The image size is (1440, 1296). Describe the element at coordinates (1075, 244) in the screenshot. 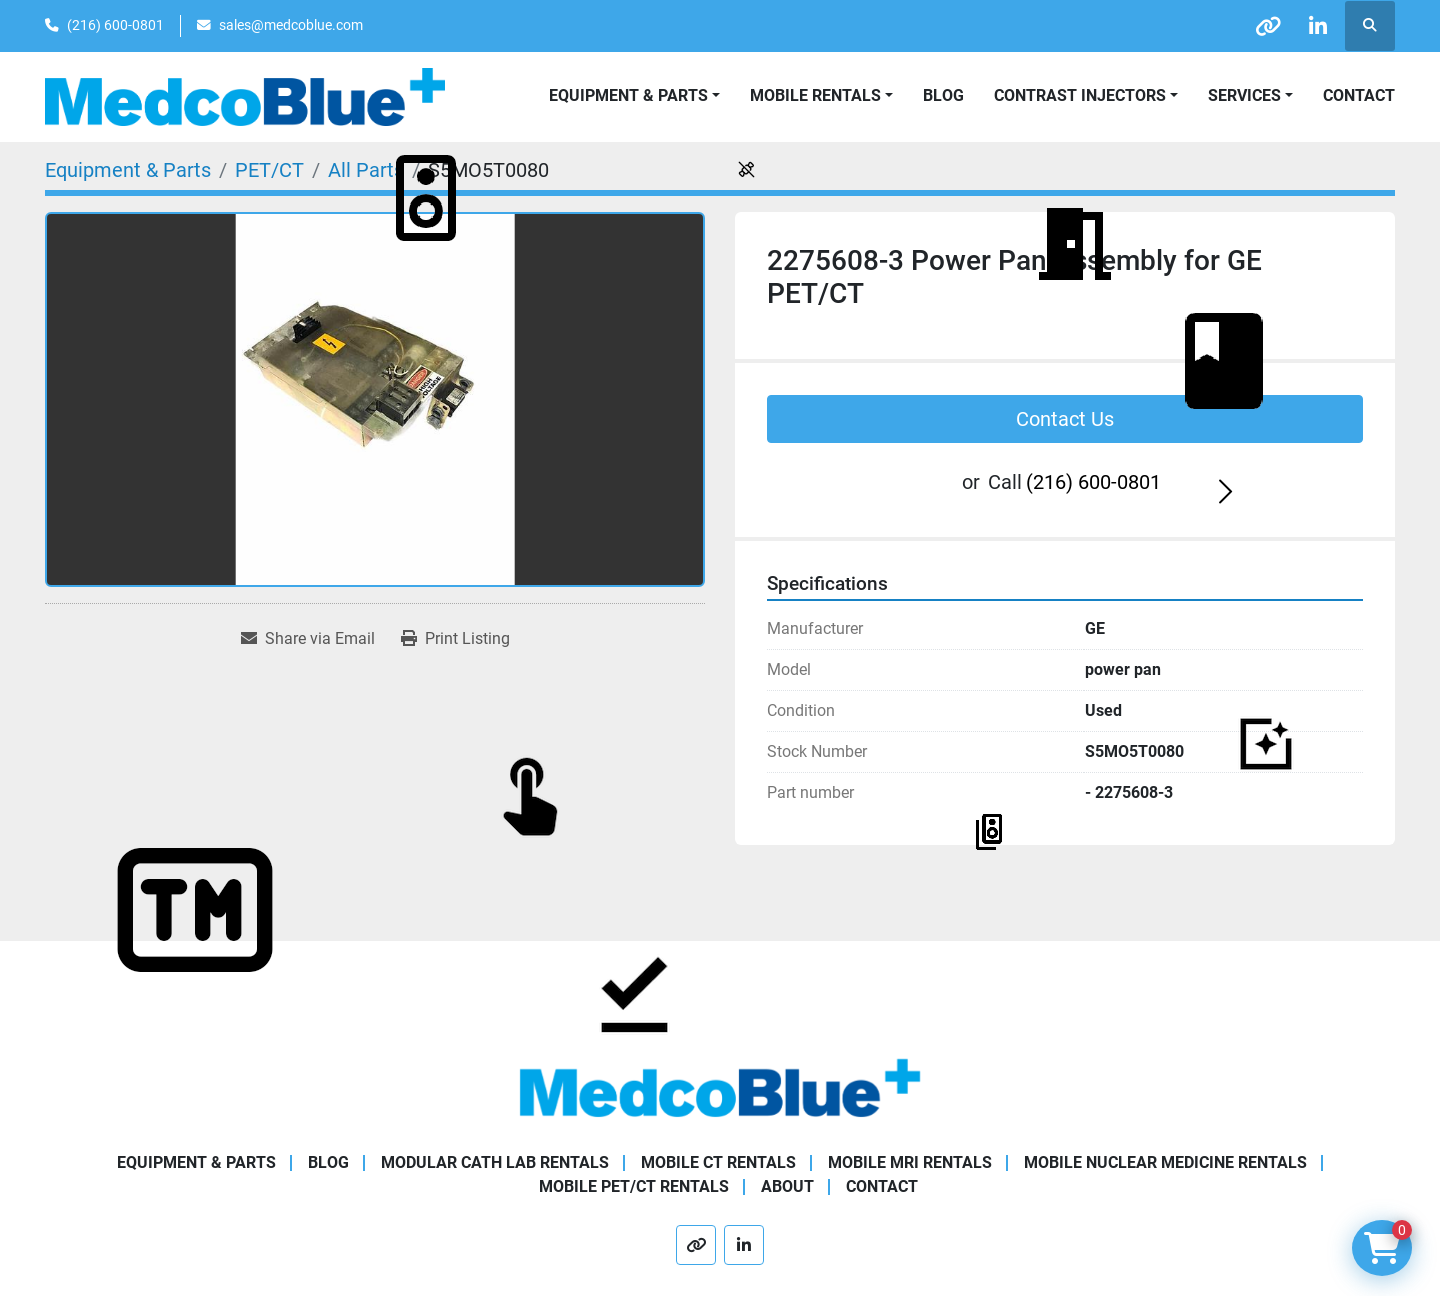

I see `access meeting room booking` at that location.